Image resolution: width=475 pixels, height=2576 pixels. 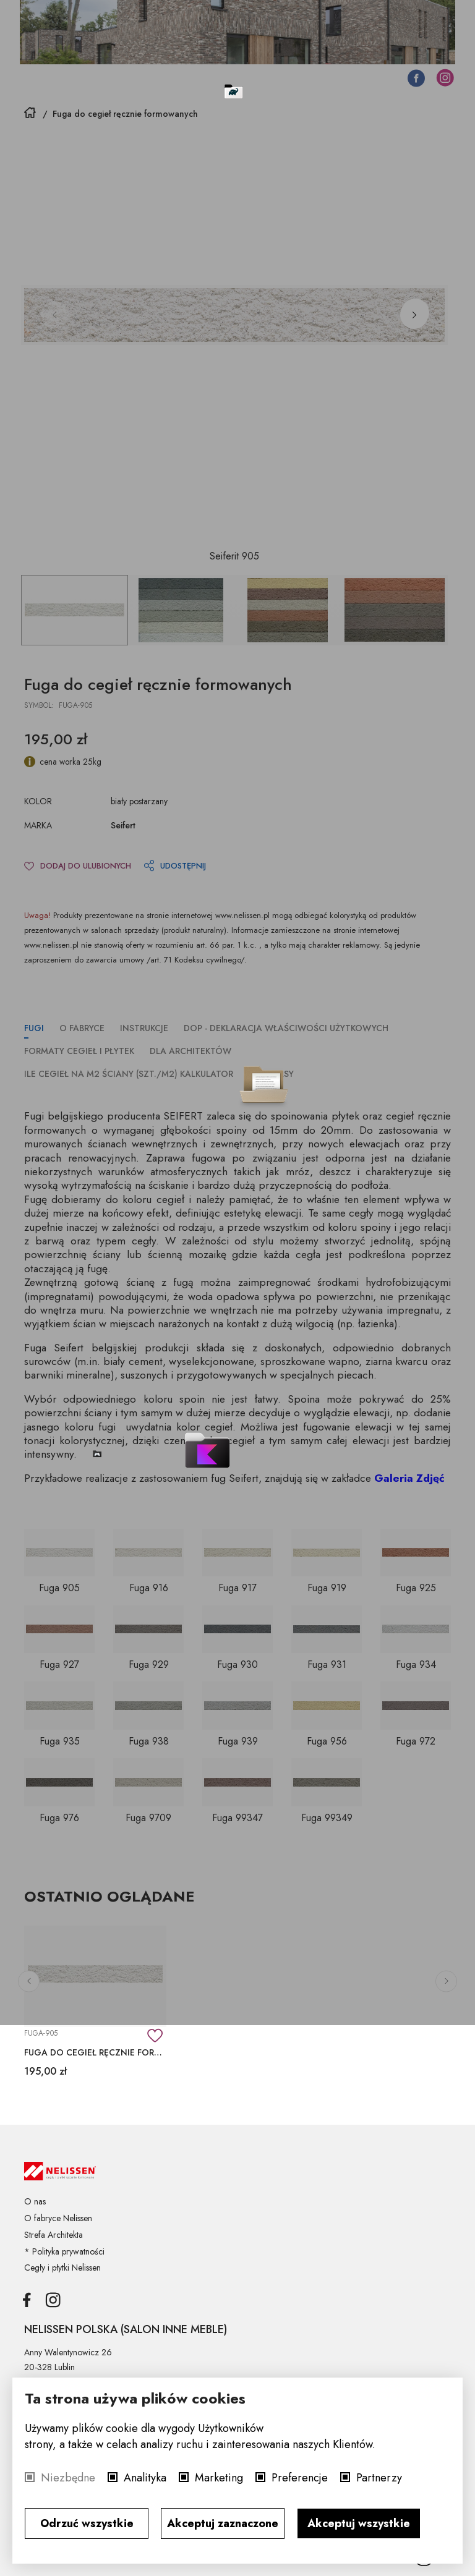 What do you see at coordinates (207, 1452) in the screenshot?
I see `open kotlin project folder` at bounding box center [207, 1452].